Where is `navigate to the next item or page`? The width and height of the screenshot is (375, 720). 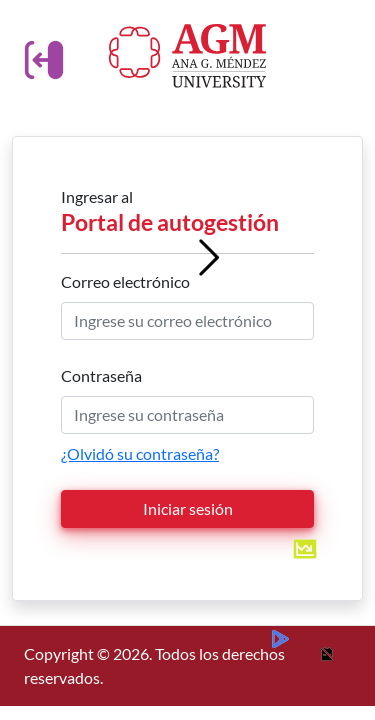
navigate to the next item or page is located at coordinates (207, 257).